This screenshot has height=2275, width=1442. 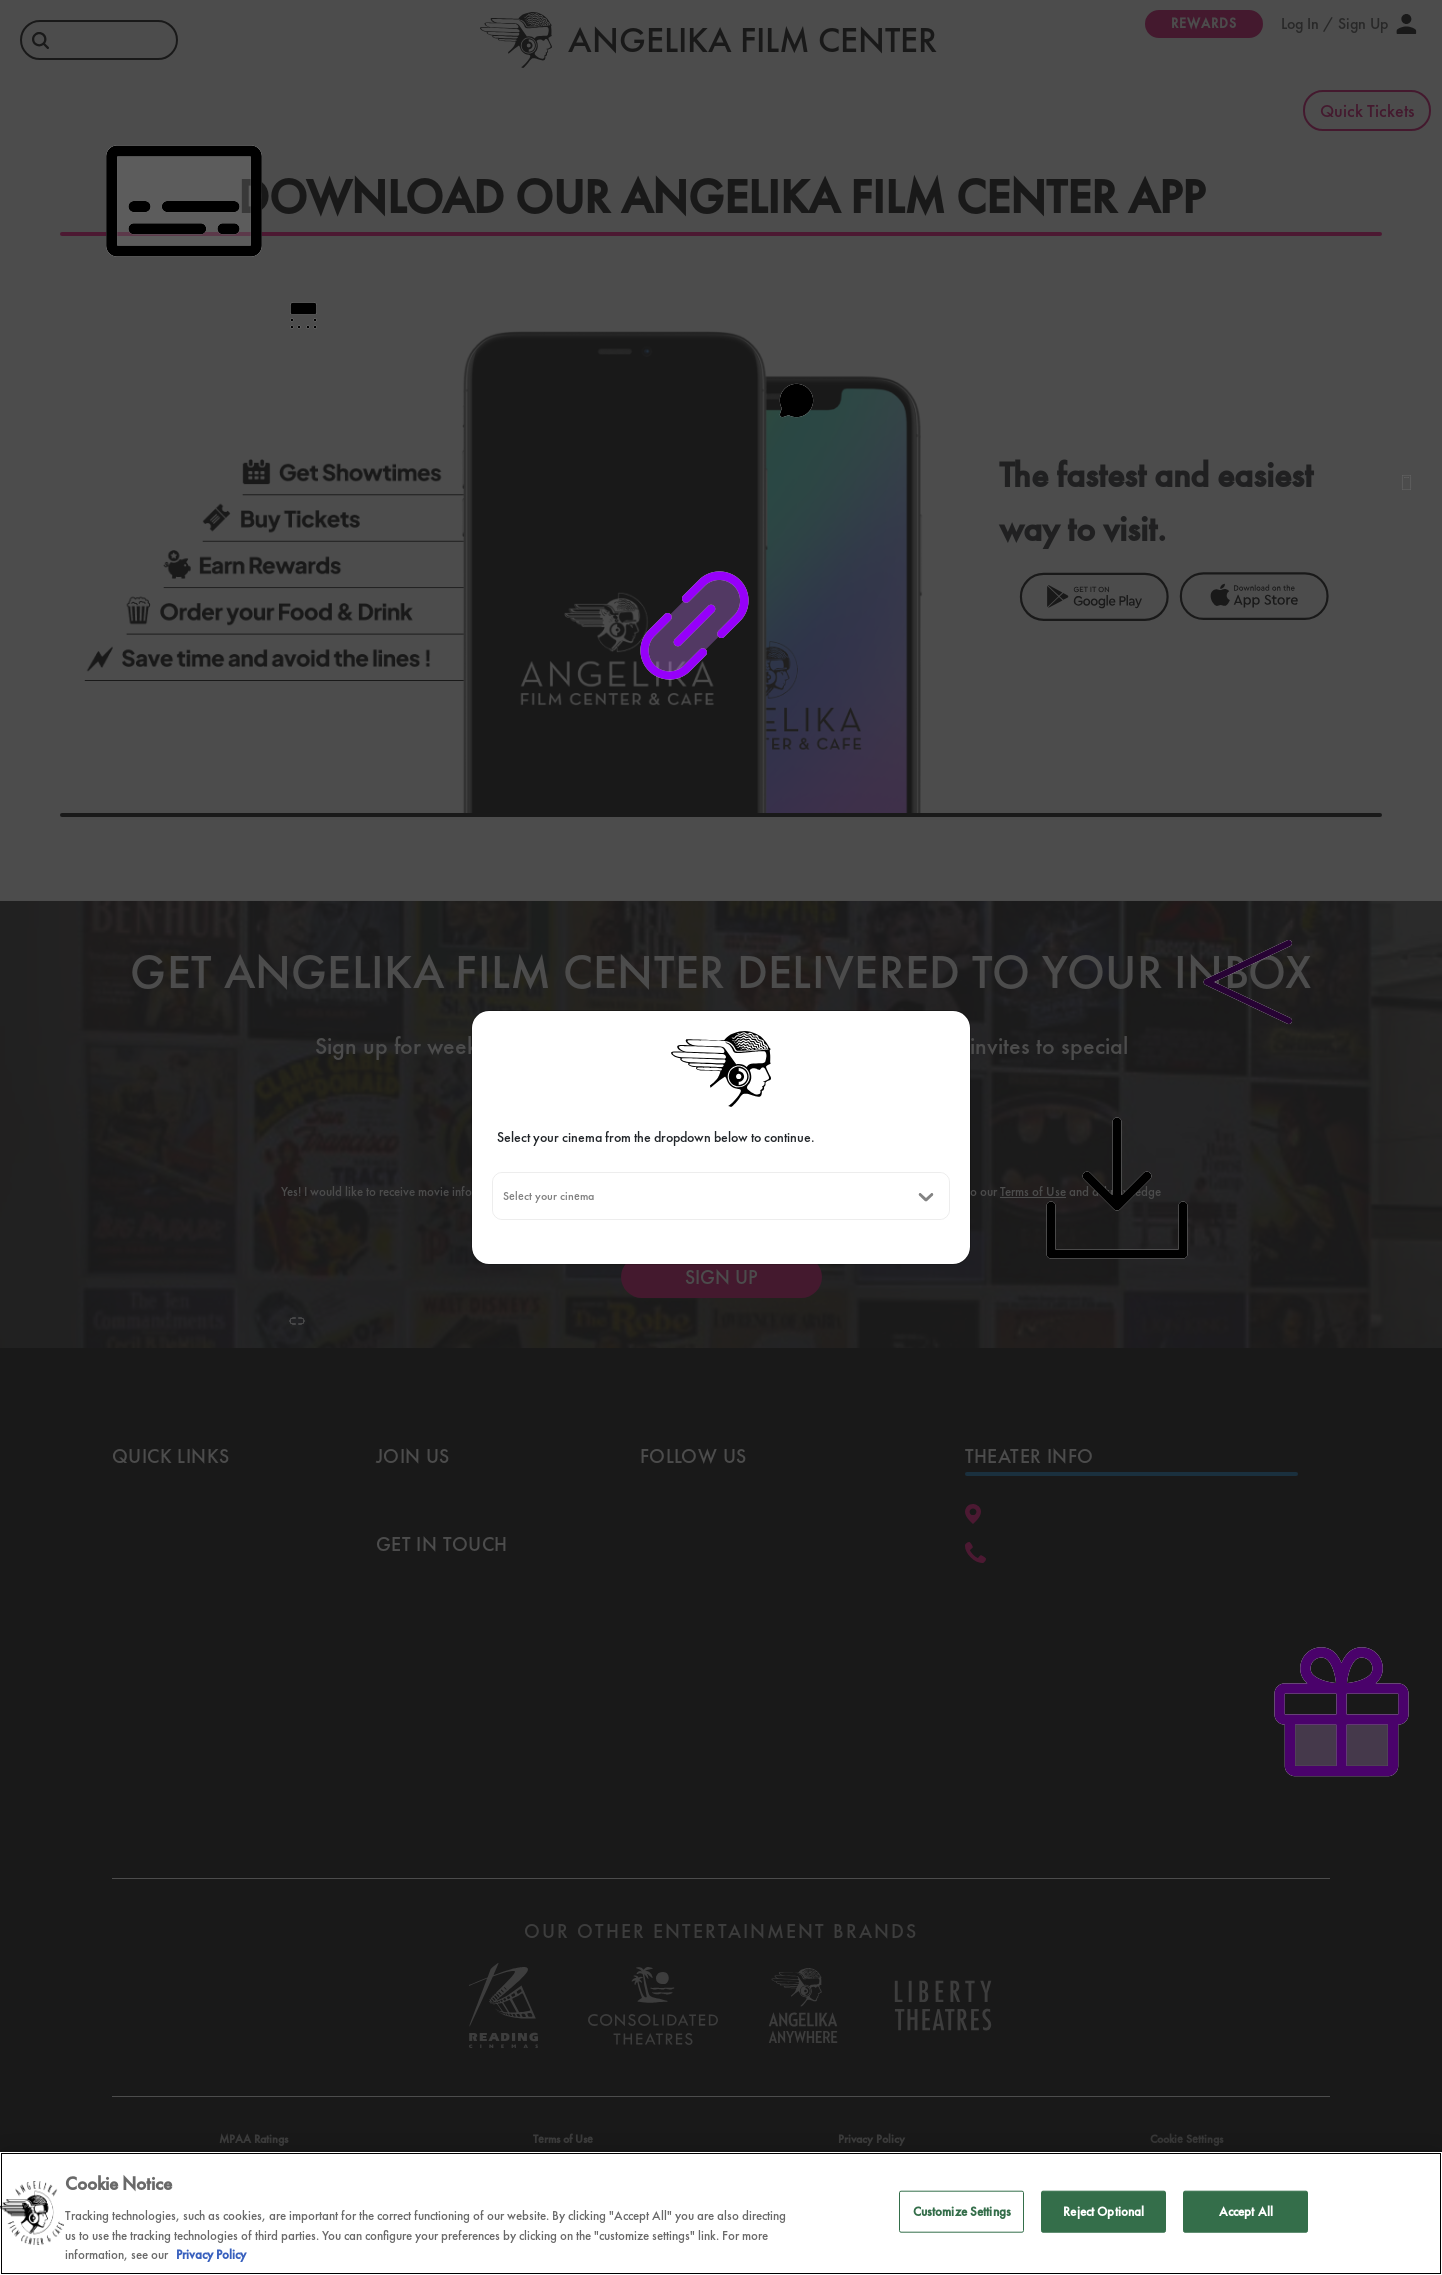 I want to click on download a file, so click(x=1117, y=1194).